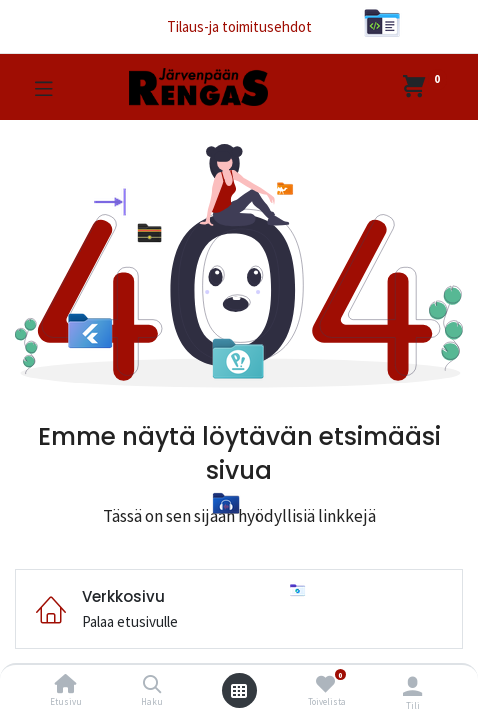  Describe the element at coordinates (226, 504) in the screenshot. I see `open audacity project files folder` at that location.